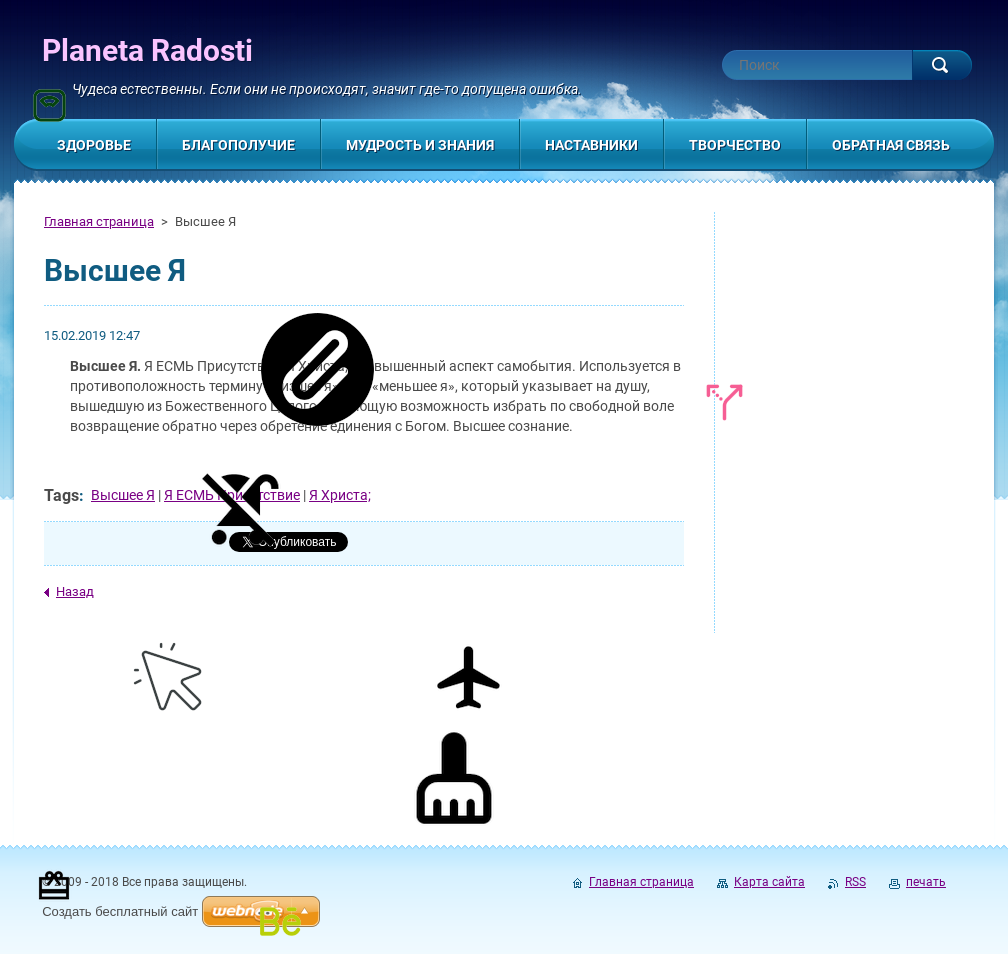  What do you see at coordinates (241, 507) in the screenshot?
I see `indicates strollers are not permitted in this area` at bounding box center [241, 507].